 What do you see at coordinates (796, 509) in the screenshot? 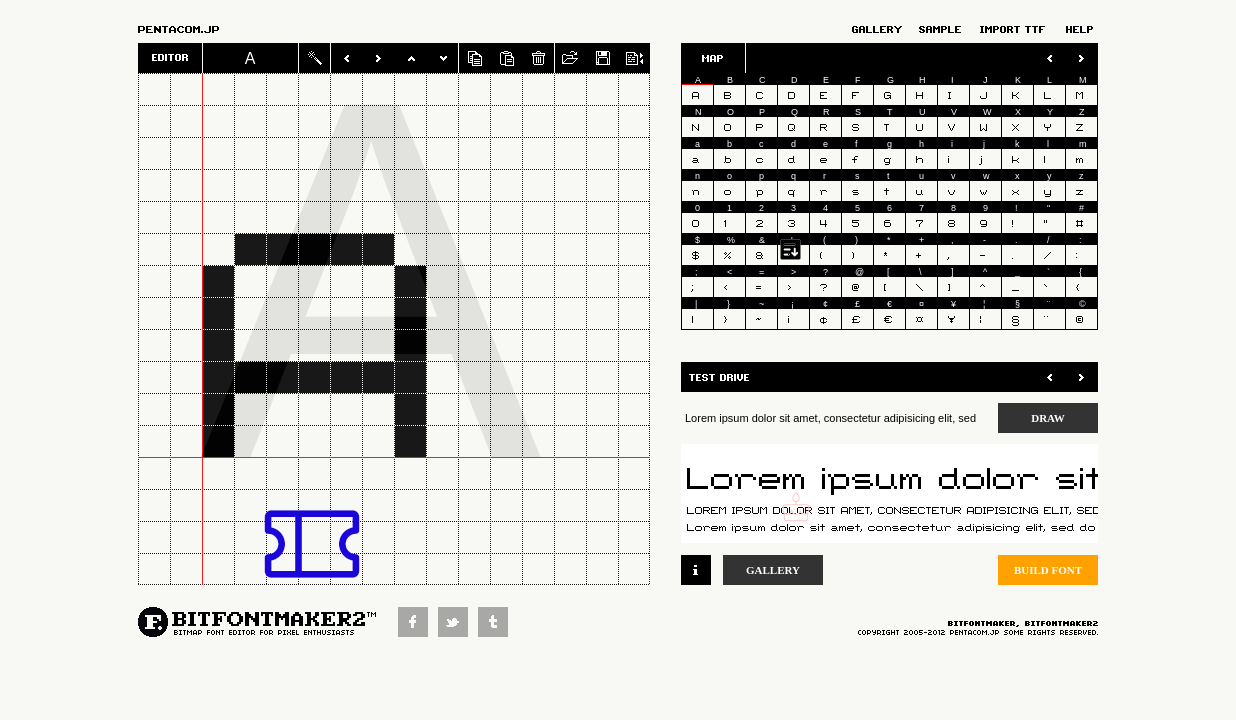
I see `view birthday or celebration reminders` at bounding box center [796, 509].